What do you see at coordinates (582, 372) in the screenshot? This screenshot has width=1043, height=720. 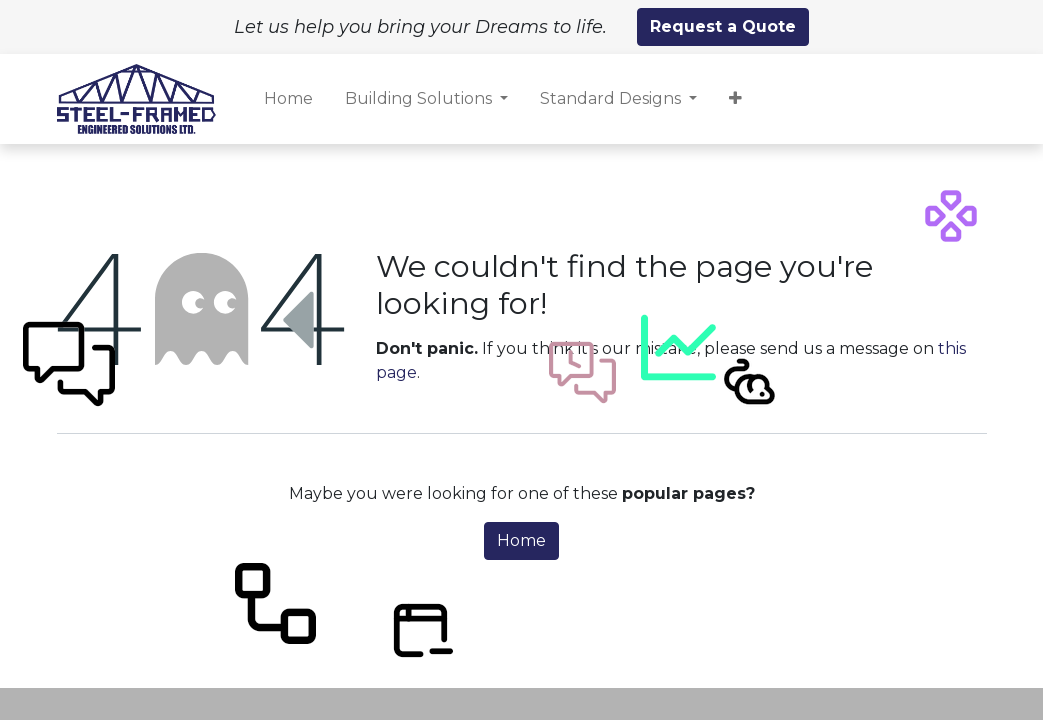 I see `indicates an outdated or stale discussion thread` at bounding box center [582, 372].